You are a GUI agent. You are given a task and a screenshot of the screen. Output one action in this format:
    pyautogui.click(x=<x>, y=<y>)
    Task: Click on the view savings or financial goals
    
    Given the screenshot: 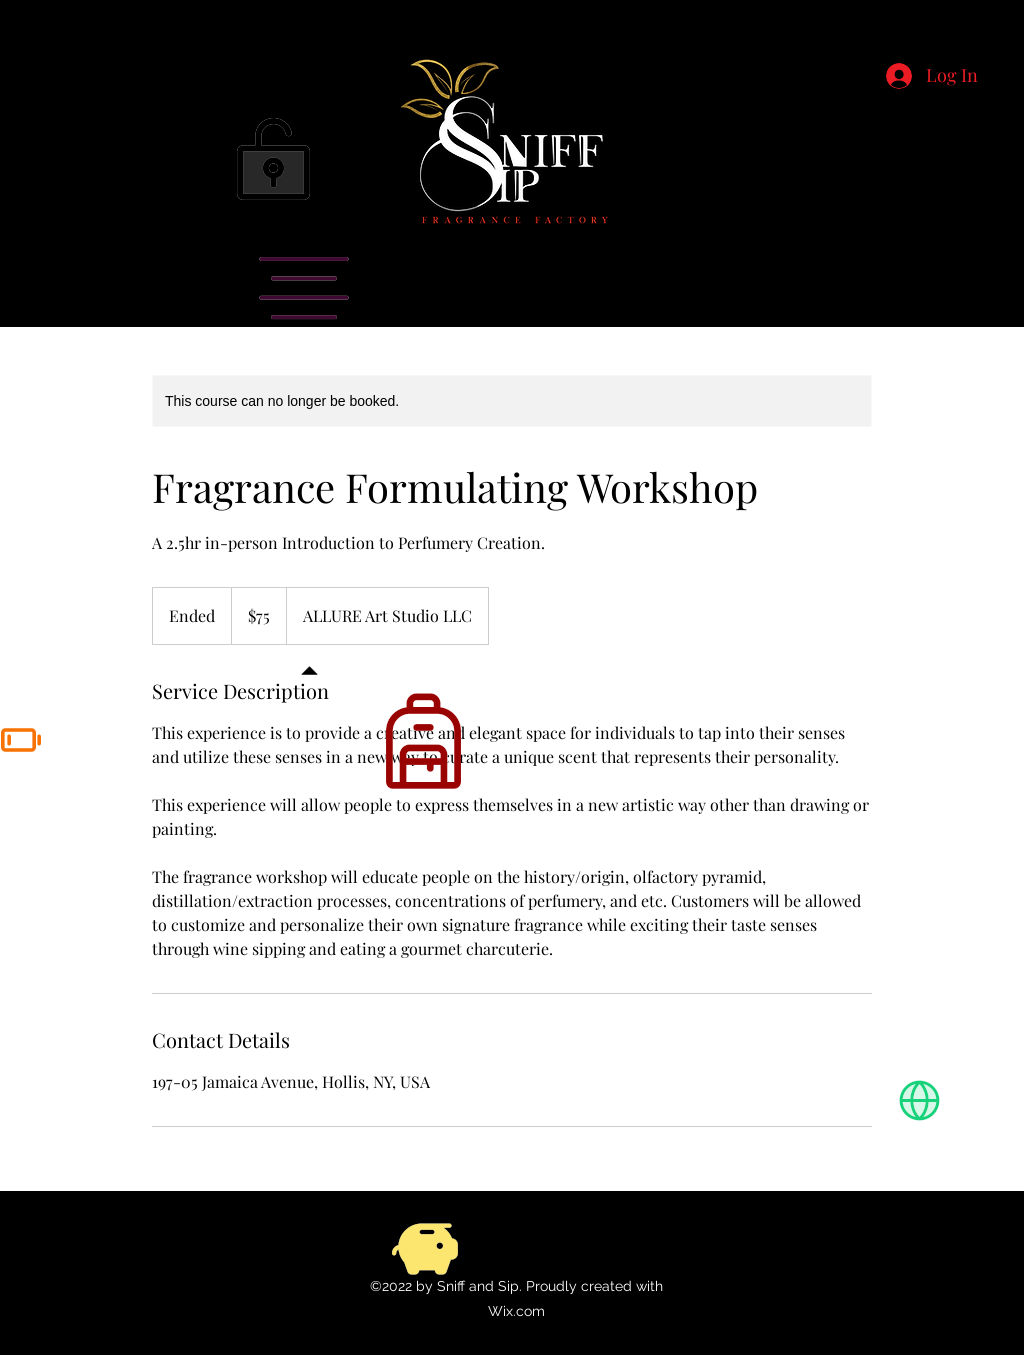 What is the action you would take?
    pyautogui.click(x=426, y=1249)
    